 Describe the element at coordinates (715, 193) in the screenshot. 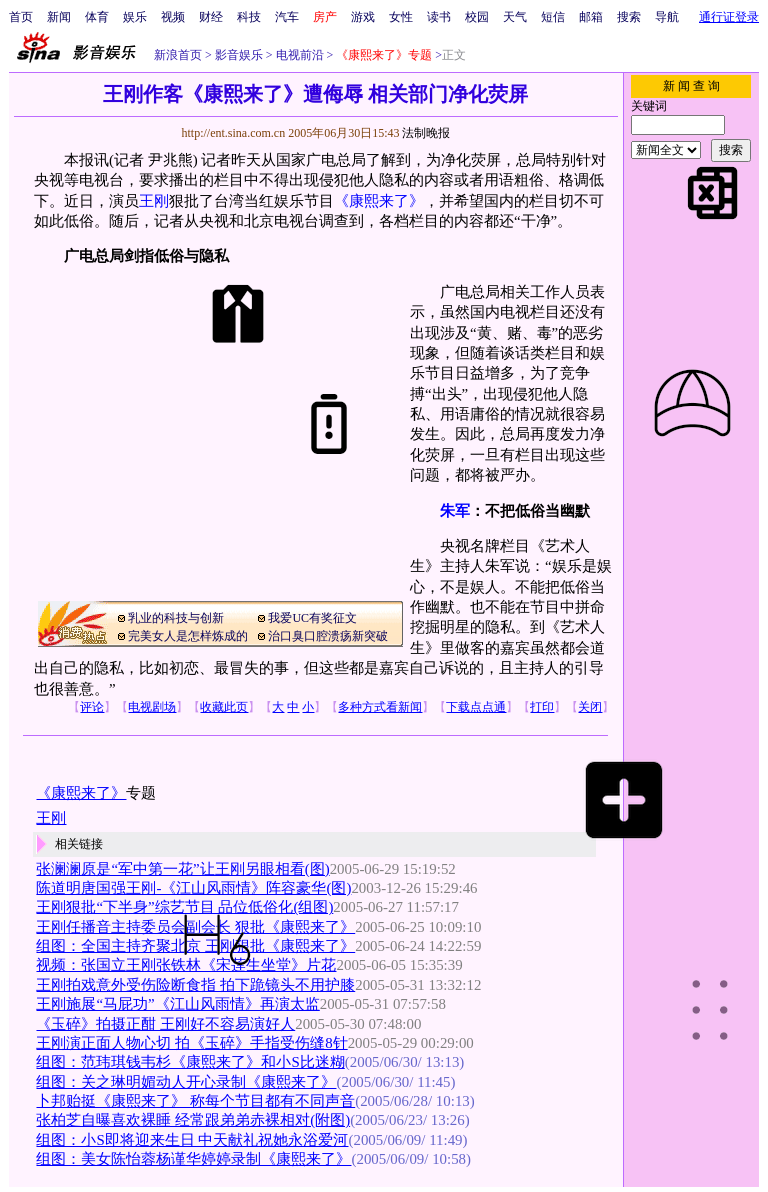

I see `open Microsoft Excel` at that location.